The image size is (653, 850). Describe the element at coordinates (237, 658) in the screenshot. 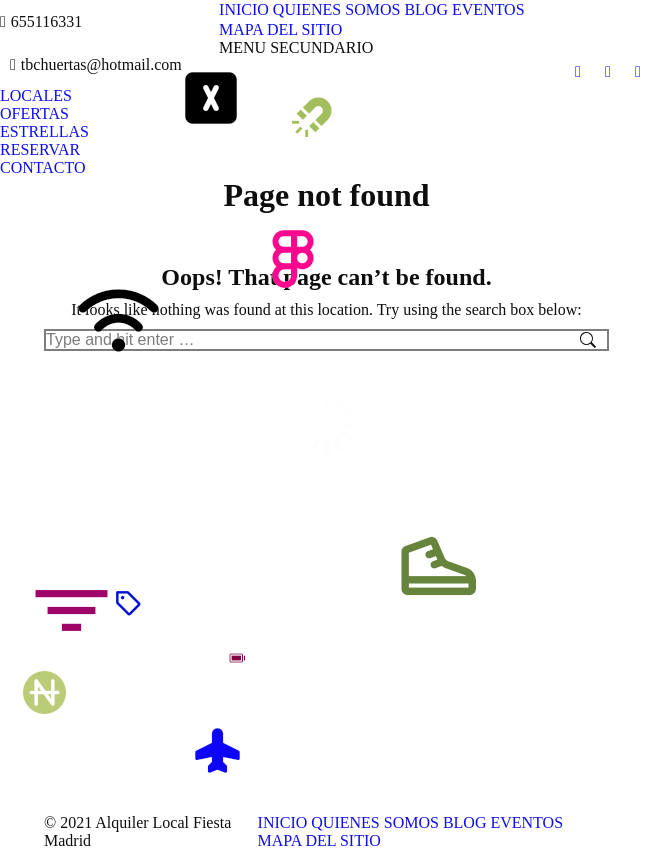

I see `indicates battery is fully charged` at that location.